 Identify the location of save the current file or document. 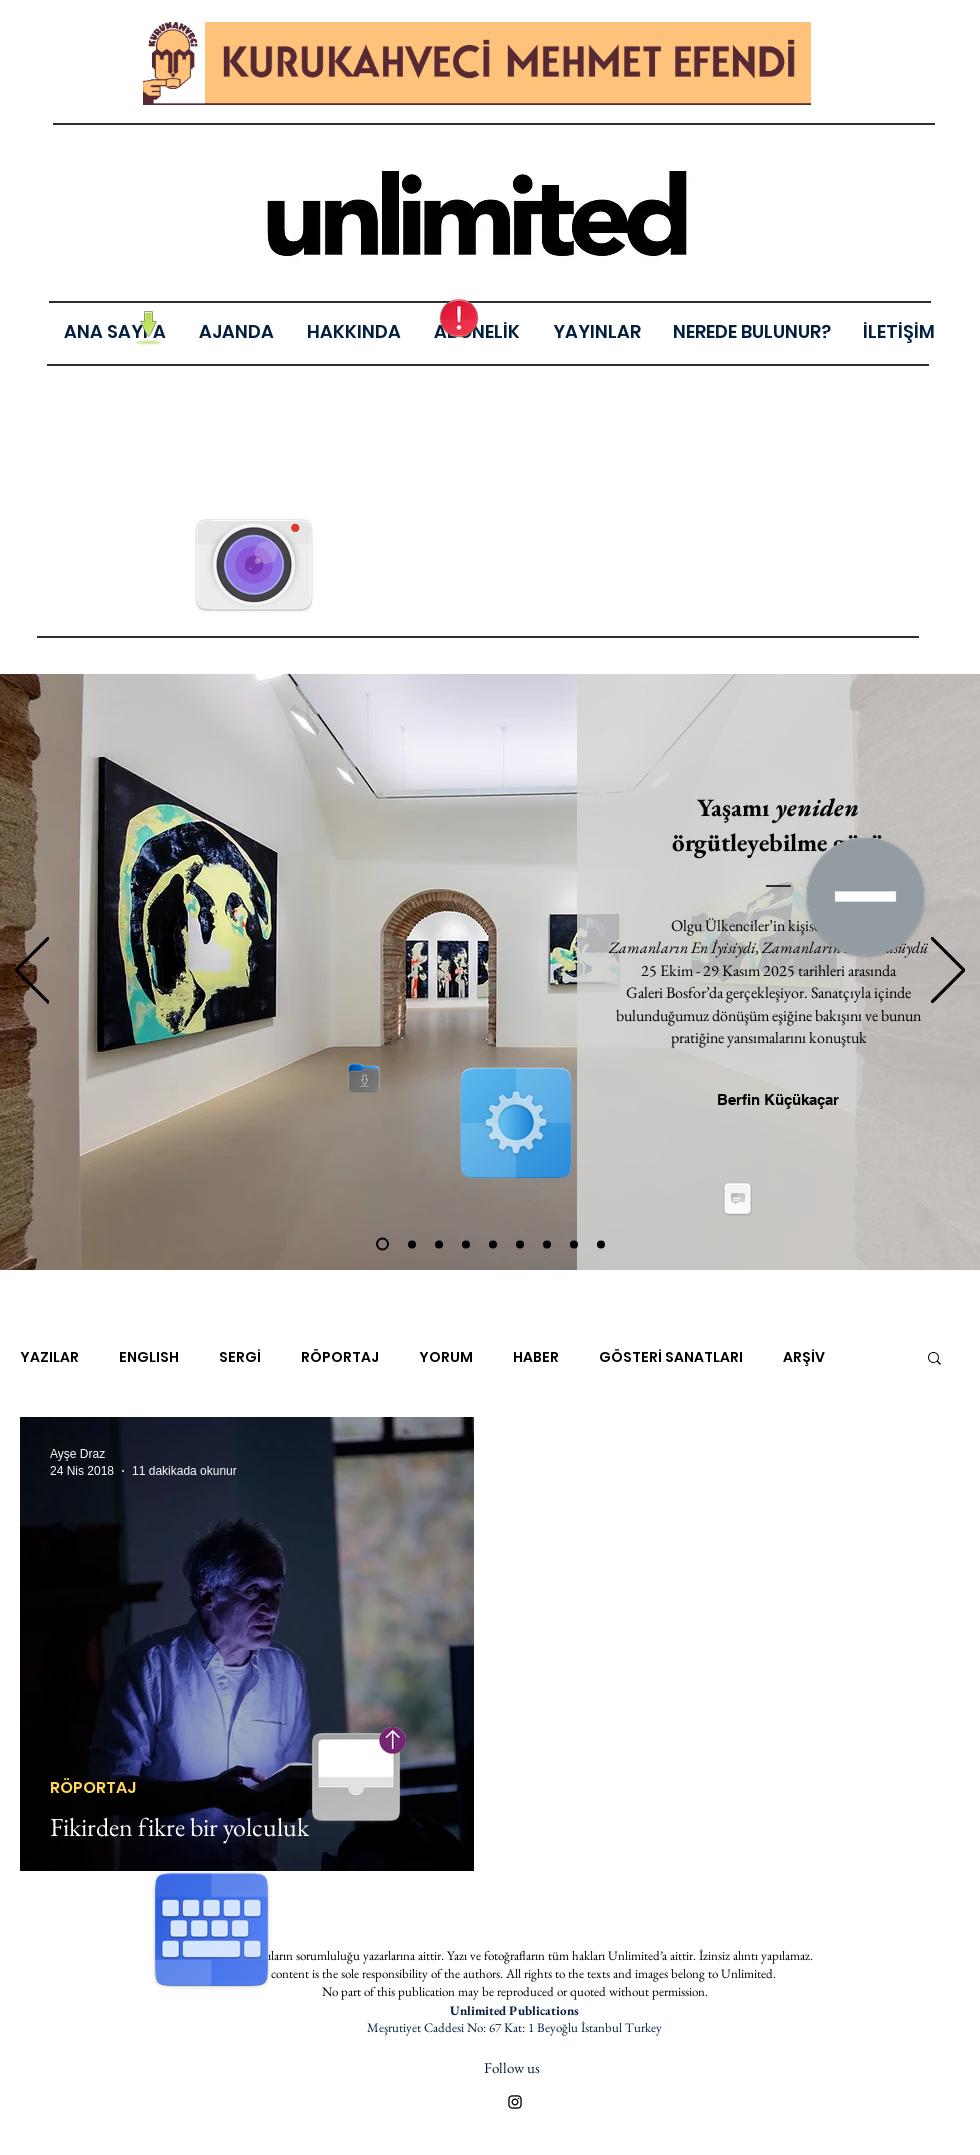
(148, 324).